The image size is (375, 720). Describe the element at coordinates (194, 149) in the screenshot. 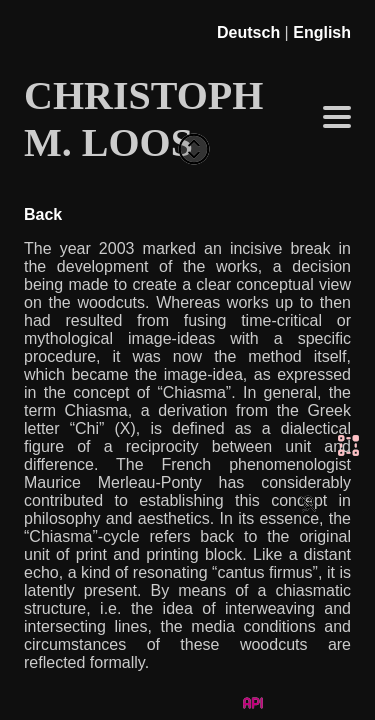

I see `expand or collapse a section` at that location.